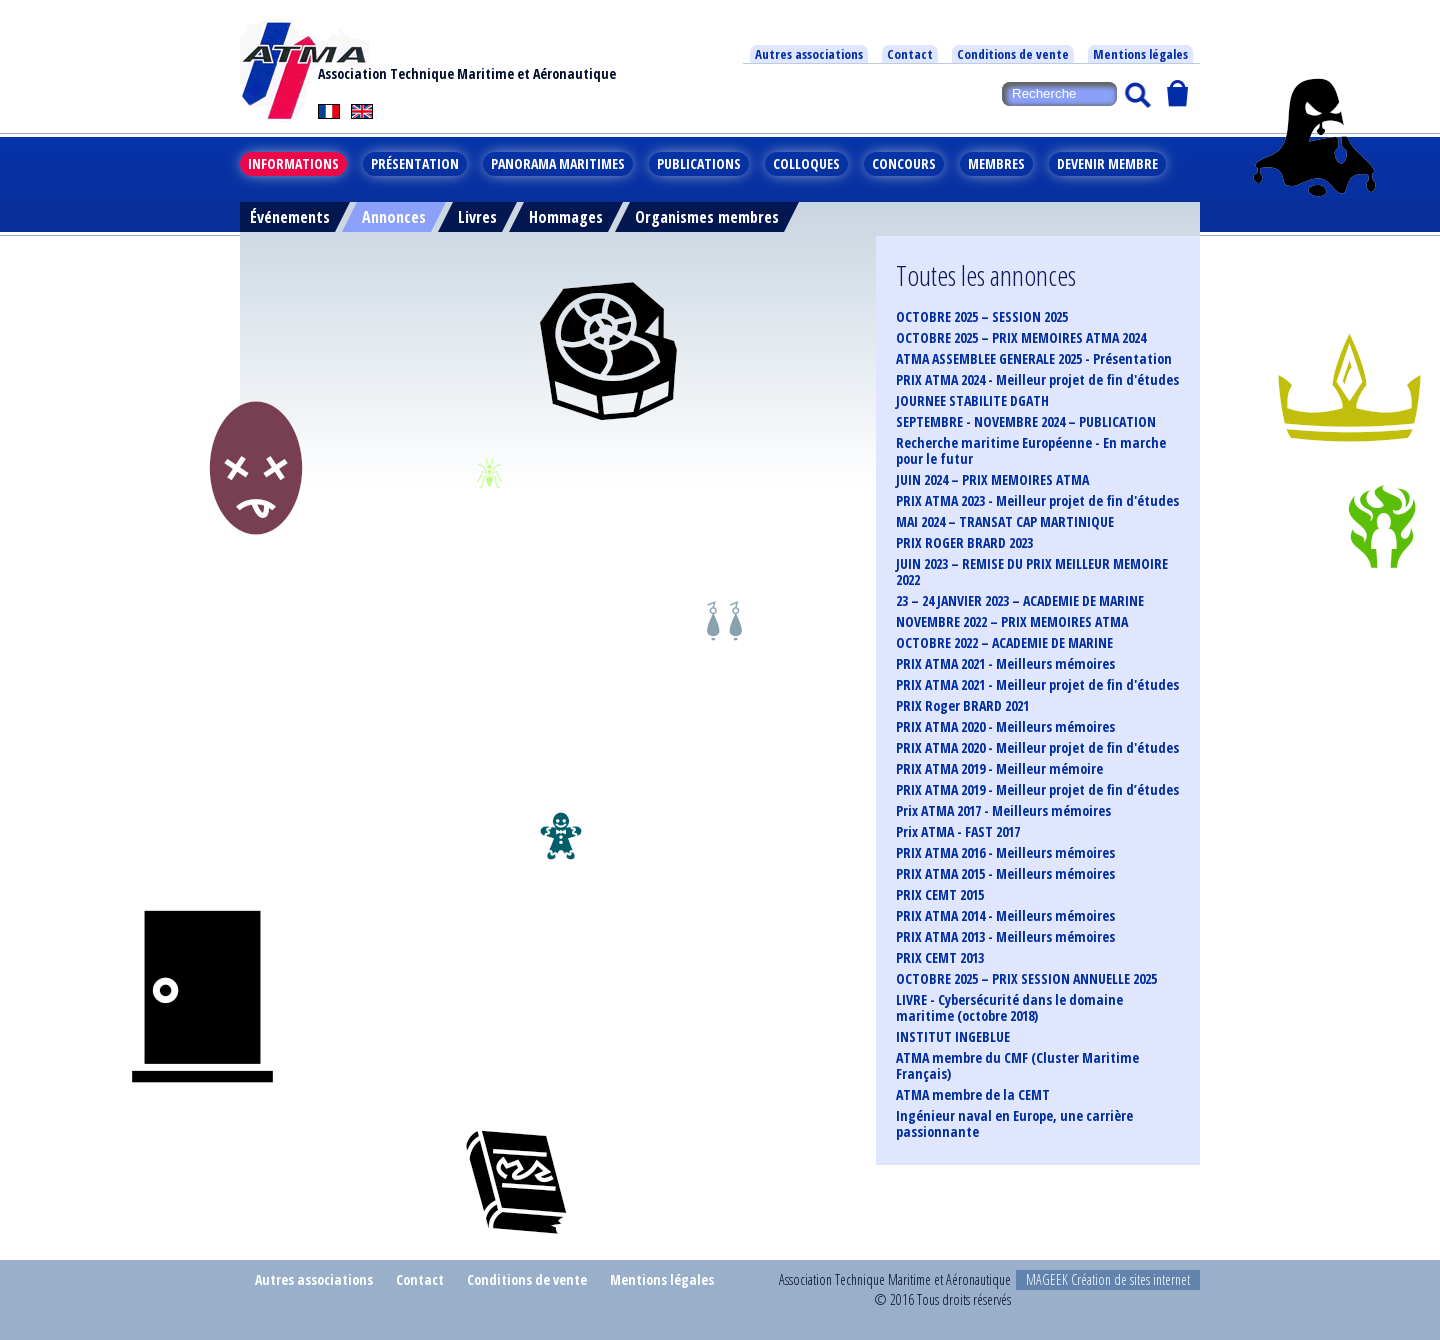  I want to click on exit the current screen or application, so click(202, 993).